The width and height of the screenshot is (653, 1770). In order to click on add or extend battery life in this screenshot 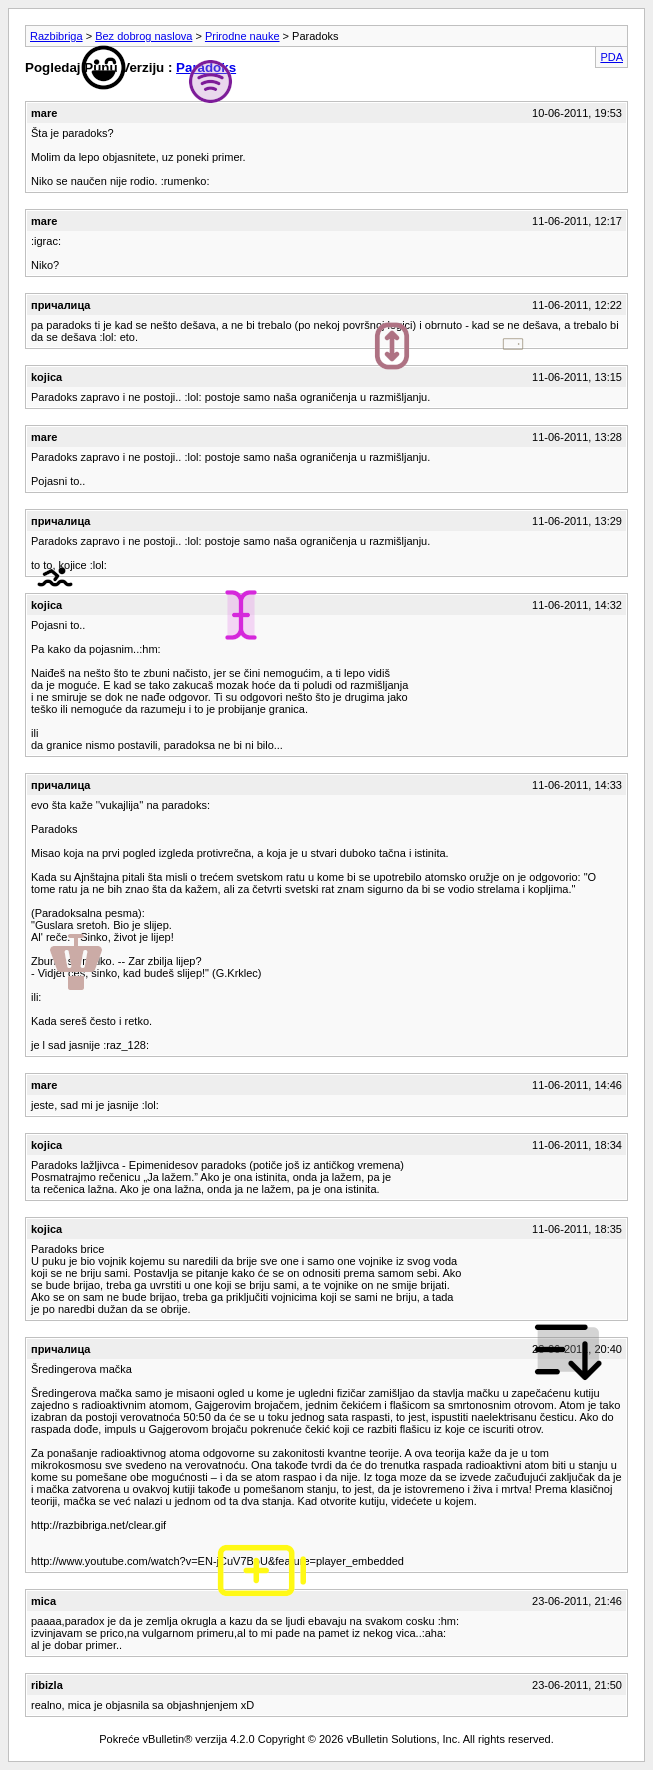, I will do `click(260, 1570)`.